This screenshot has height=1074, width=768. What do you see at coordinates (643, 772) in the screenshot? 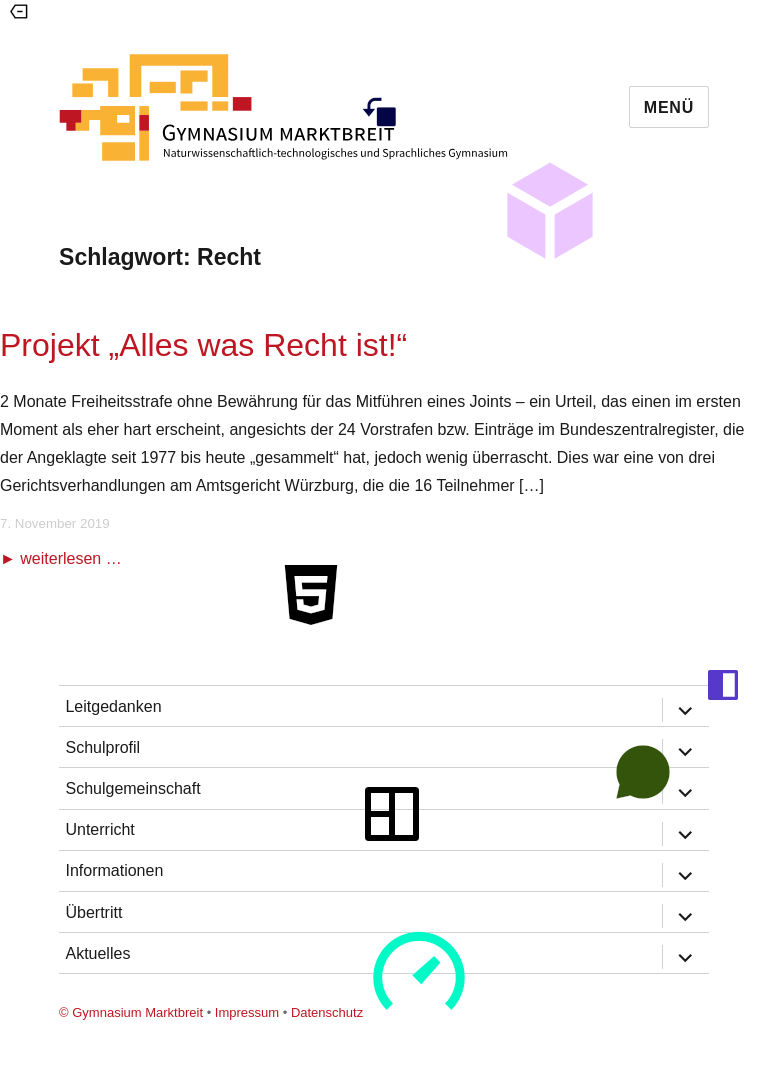
I see `open chat or messaging` at bounding box center [643, 772].